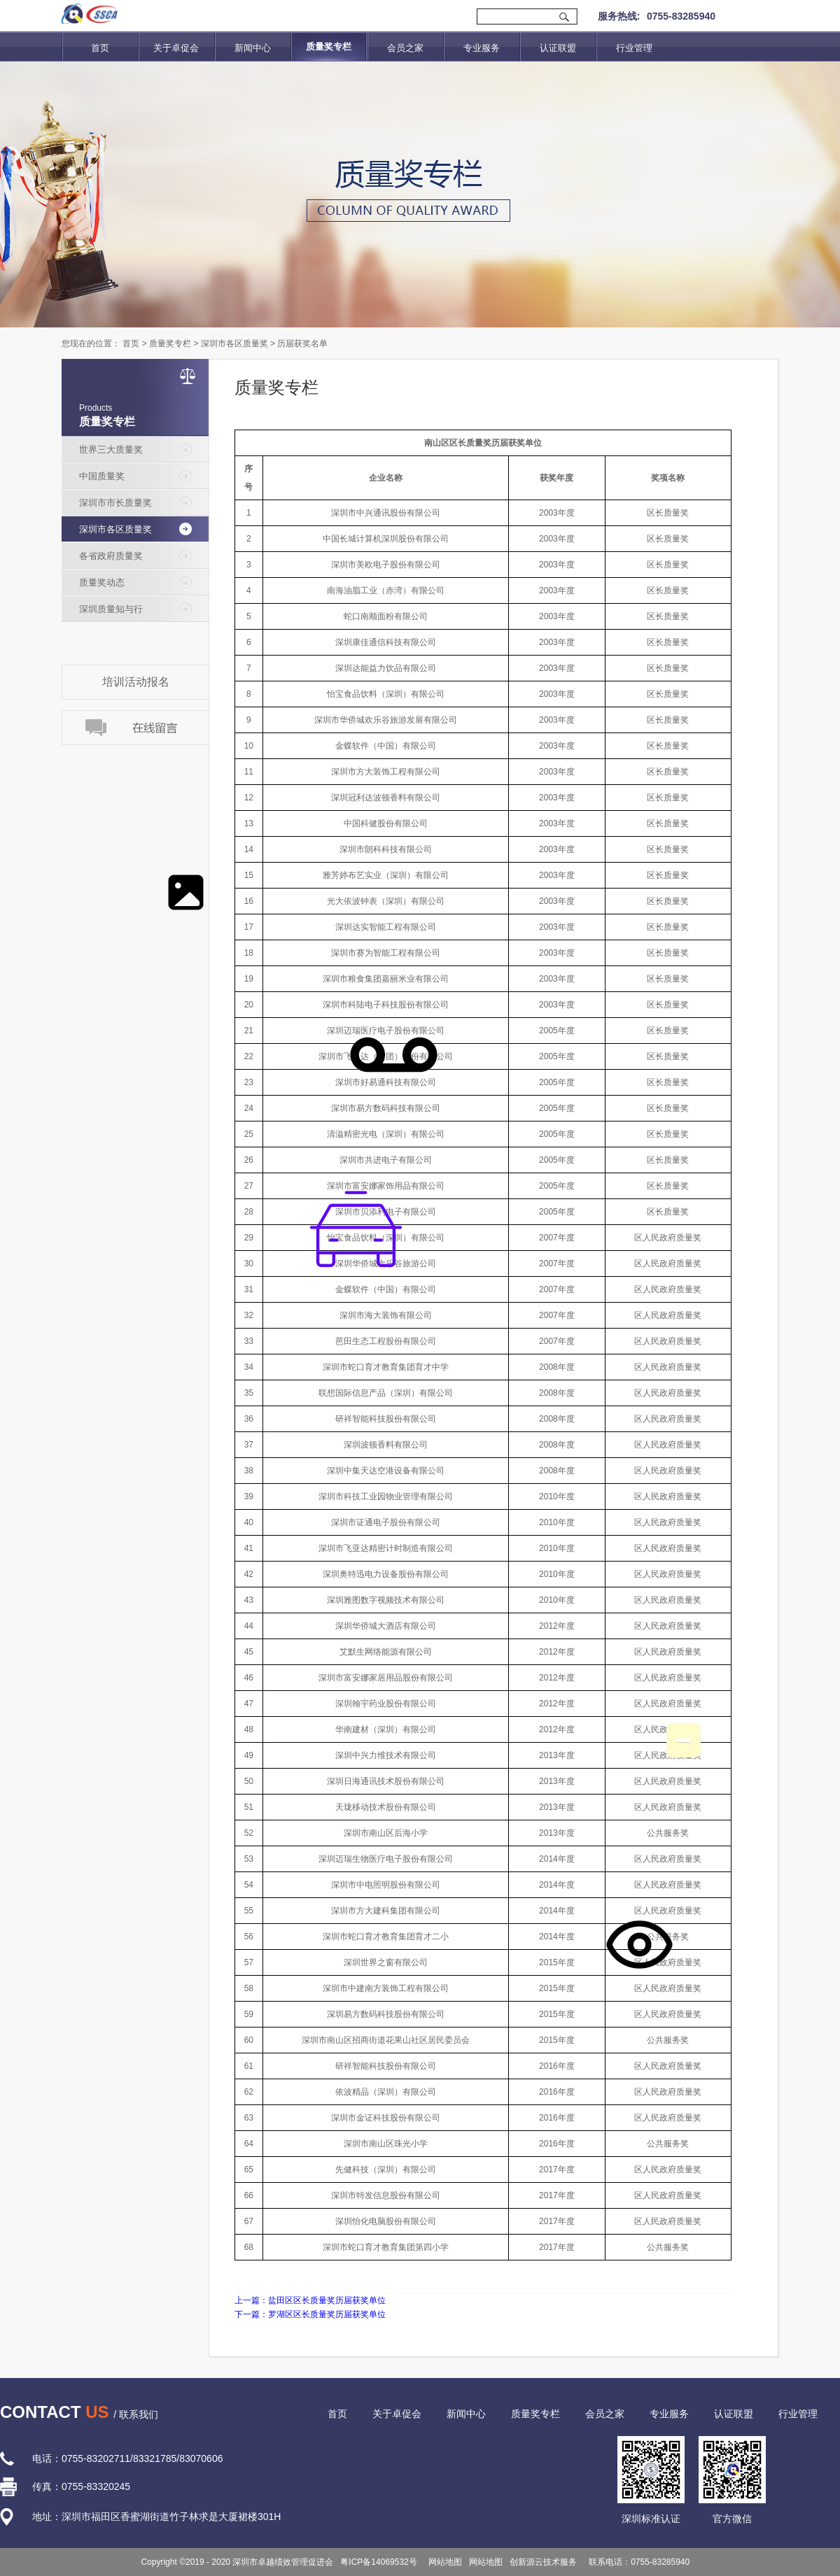  I want to click on indicates voicemail is available, so click(393, 1054).